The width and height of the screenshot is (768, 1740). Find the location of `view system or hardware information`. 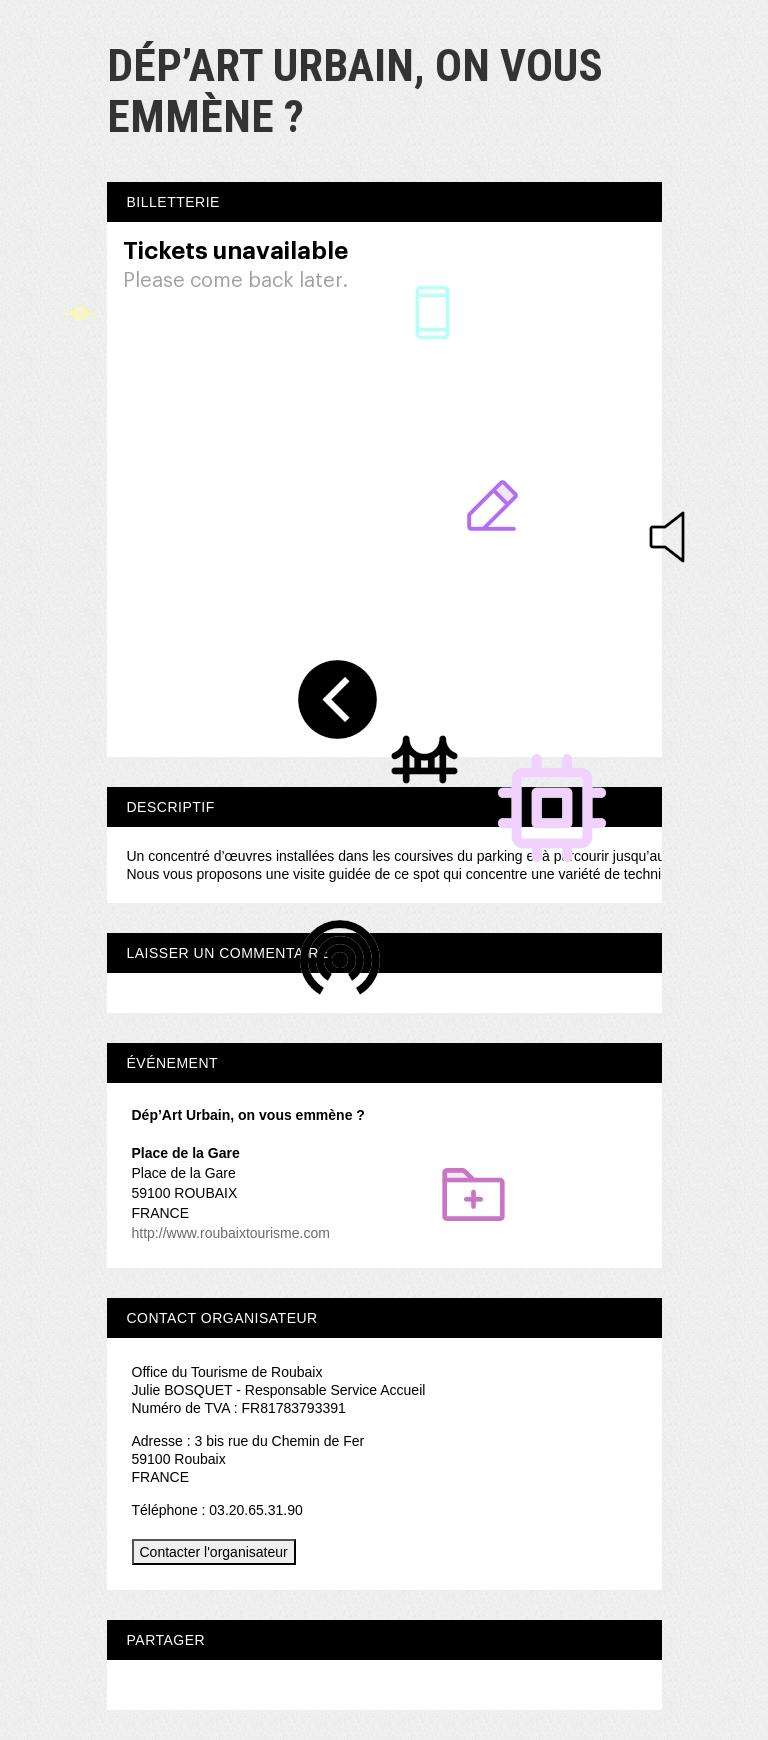

view system or hardware information is located at coordinates (552, 808).